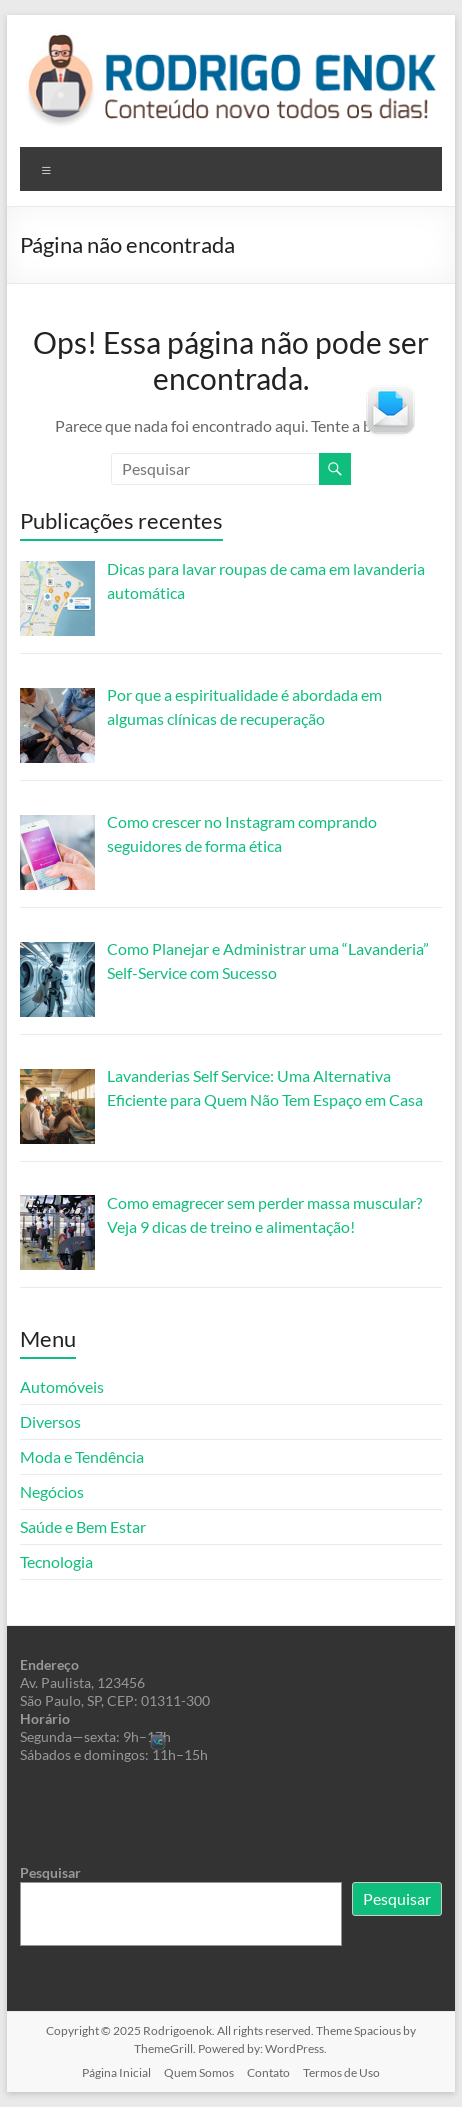 This screenshot has height=2107, width=462. I want to click on open mailspring email client, so click(390, 409).